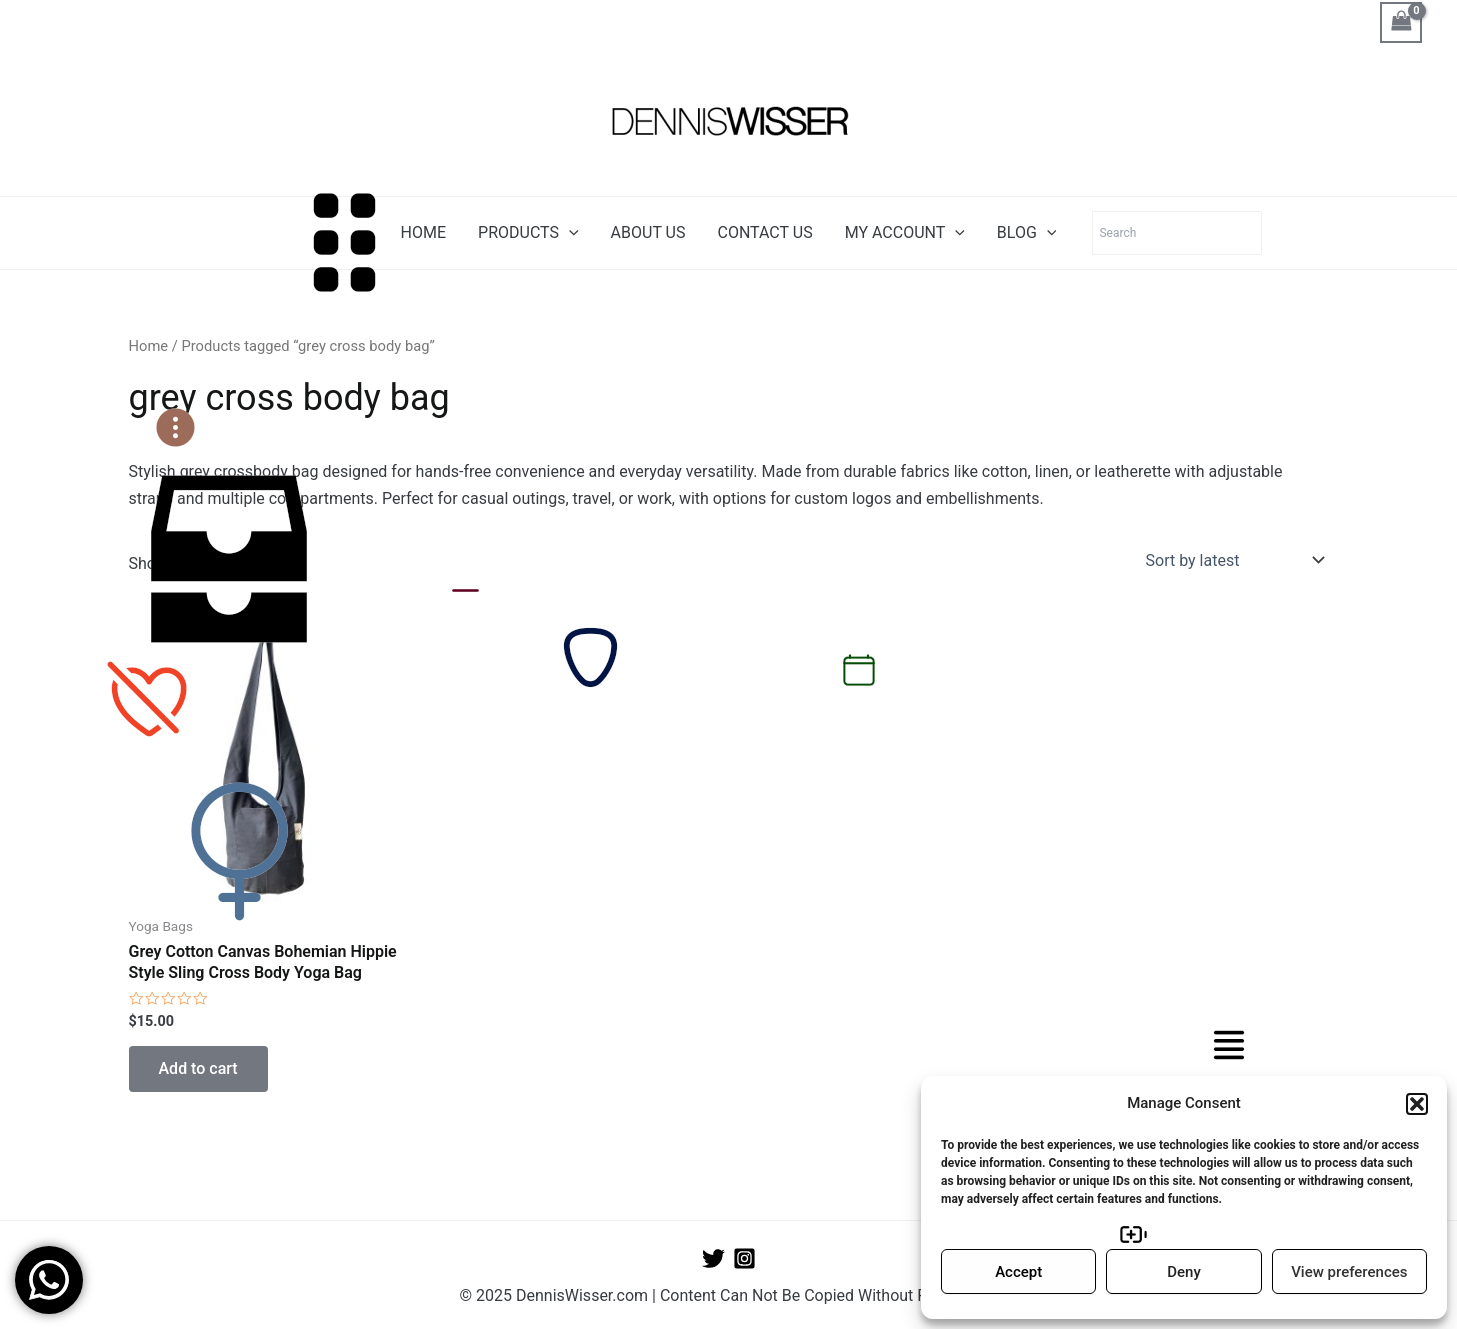 The height and width of the screenshot is (1329, 1457). I want to click on access stacked file trays or inbox folders, so click(229, 559).